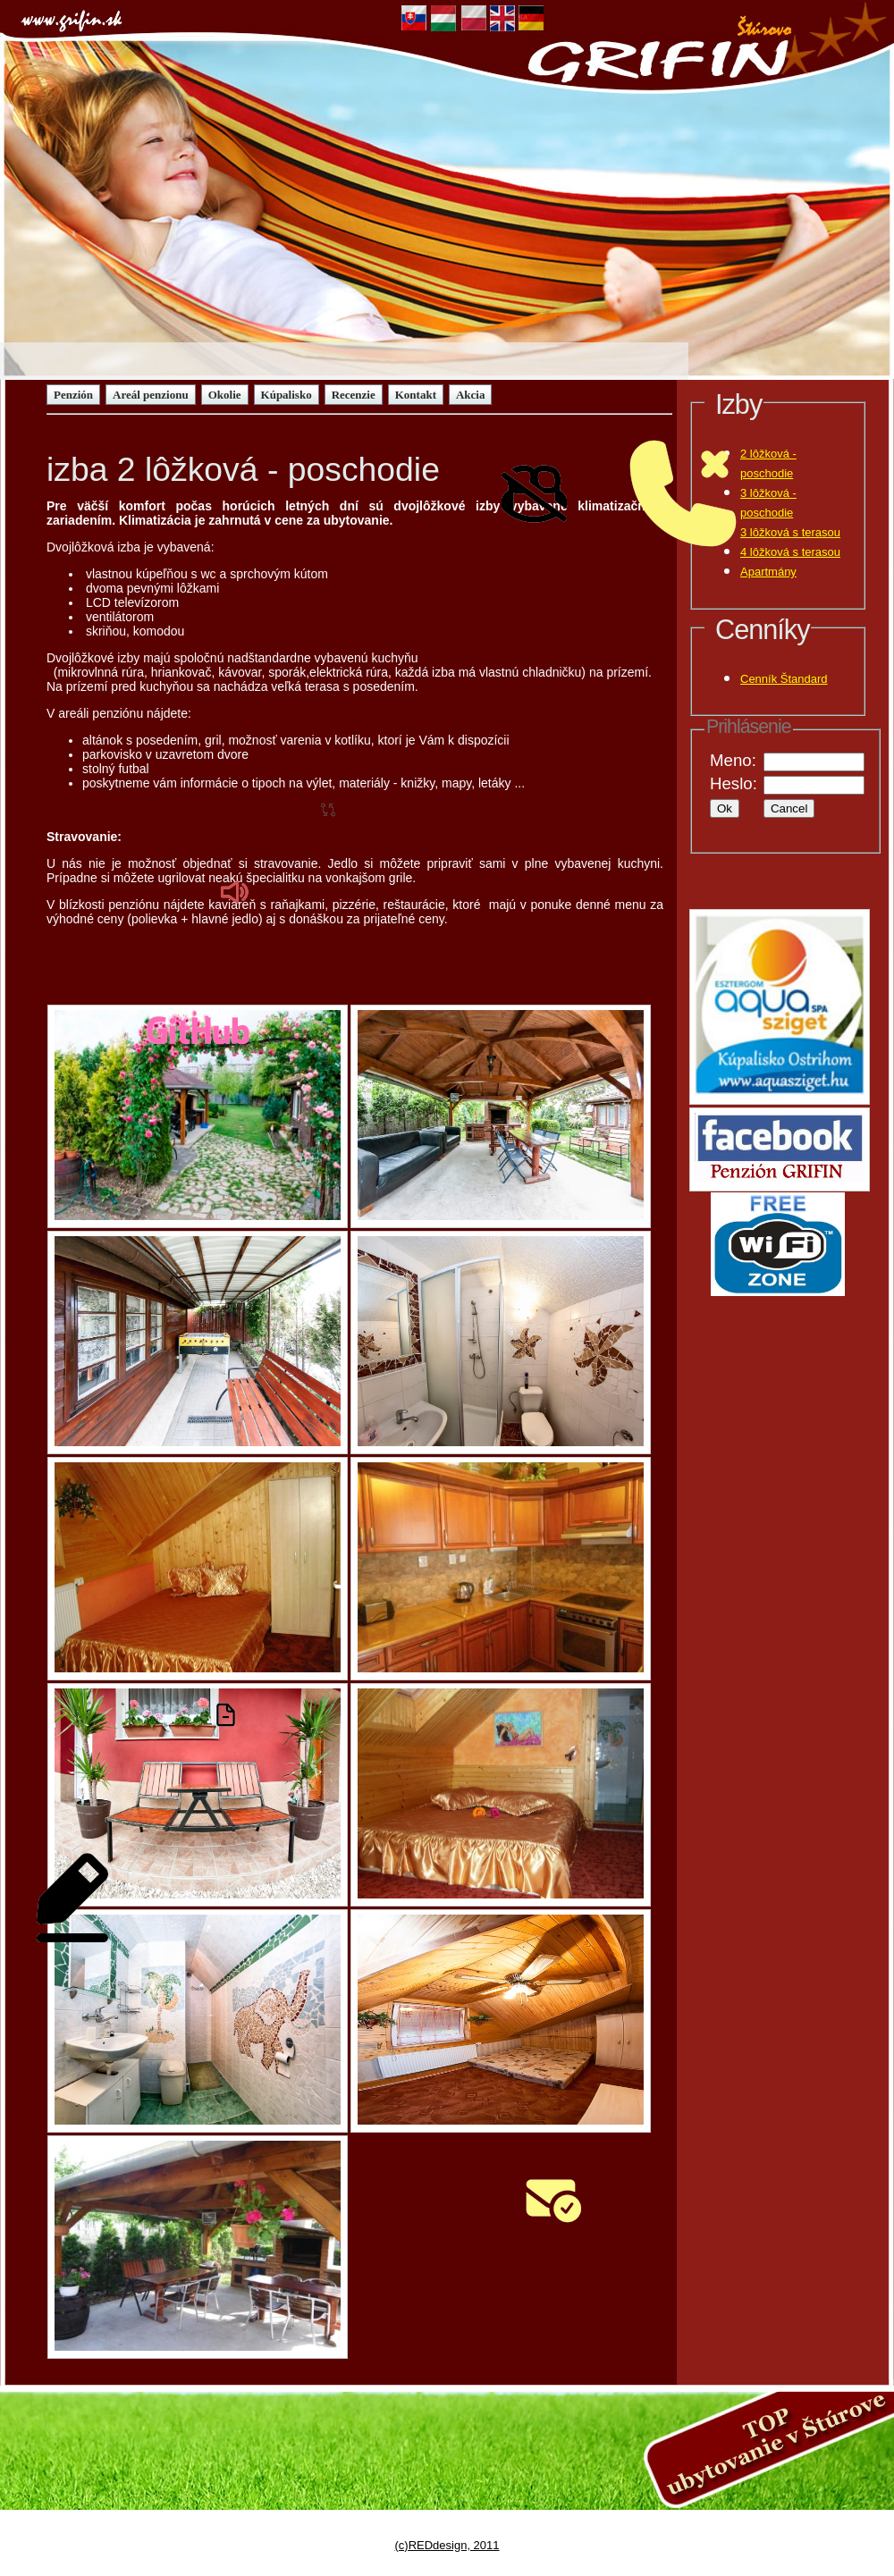  I want to click on view file differences in version control, so click(328, 810).